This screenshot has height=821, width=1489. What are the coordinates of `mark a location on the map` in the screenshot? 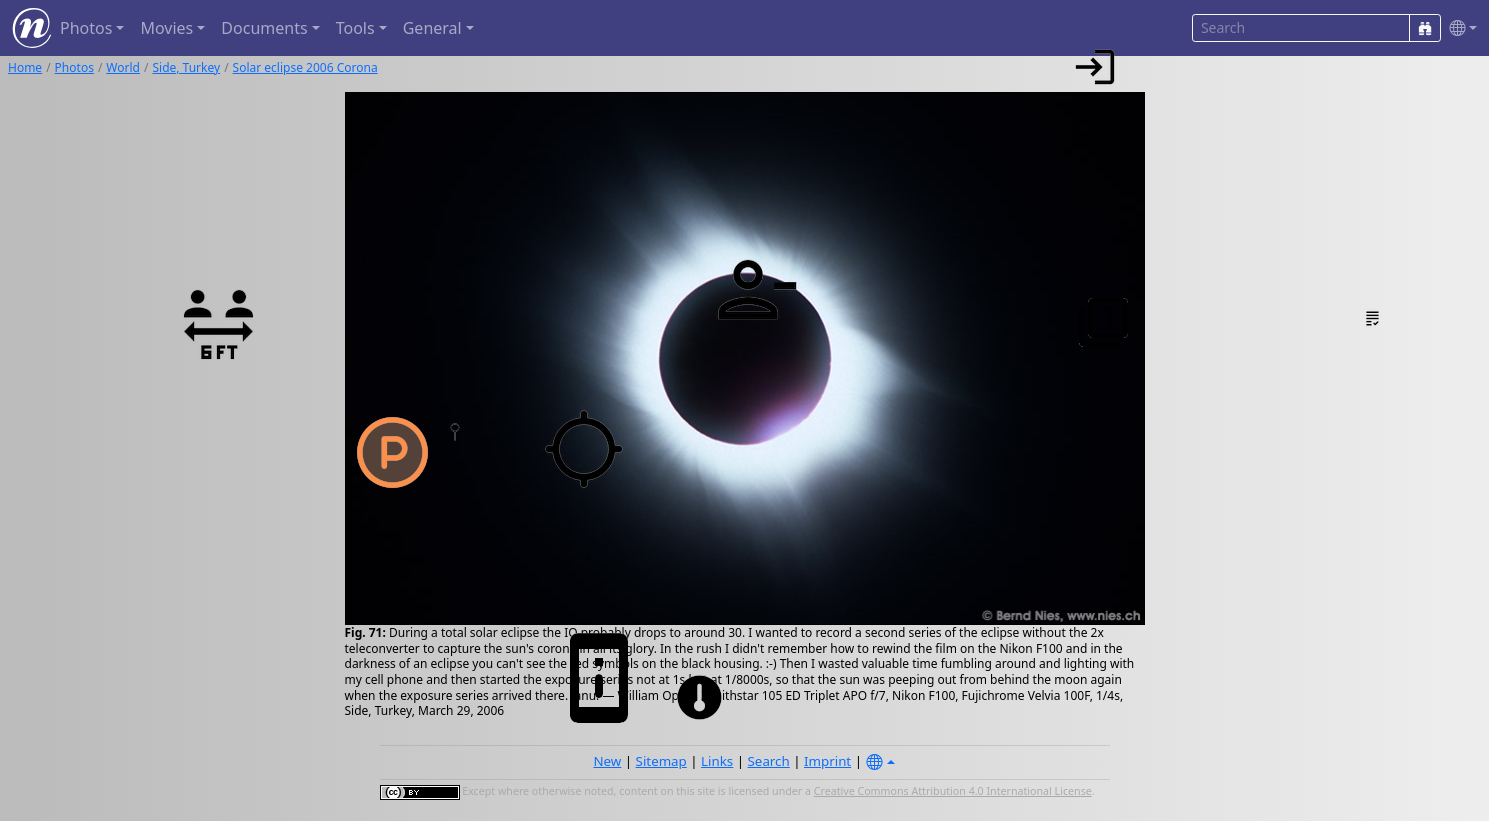 It's located at (455, 432).